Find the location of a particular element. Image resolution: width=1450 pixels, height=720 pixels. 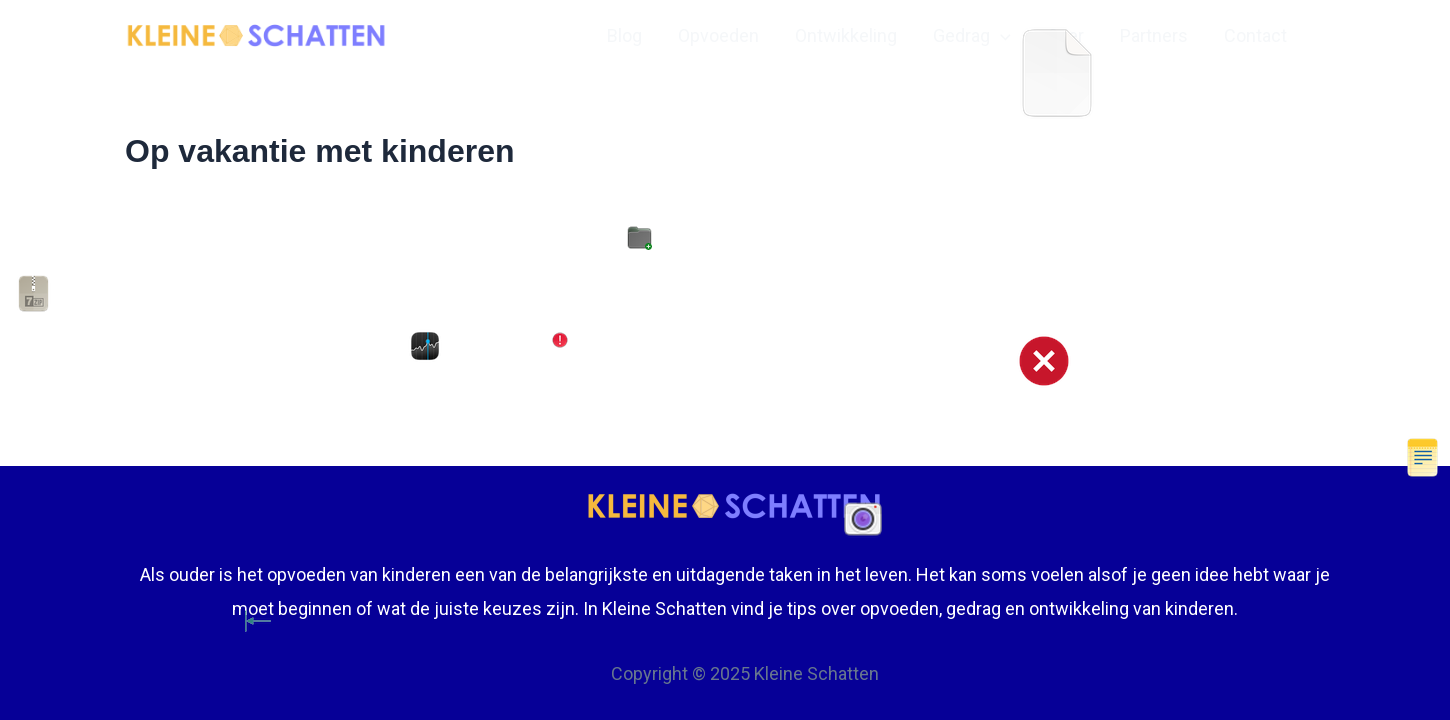

open the cheese webcam application is located at coordinates (863, 519).